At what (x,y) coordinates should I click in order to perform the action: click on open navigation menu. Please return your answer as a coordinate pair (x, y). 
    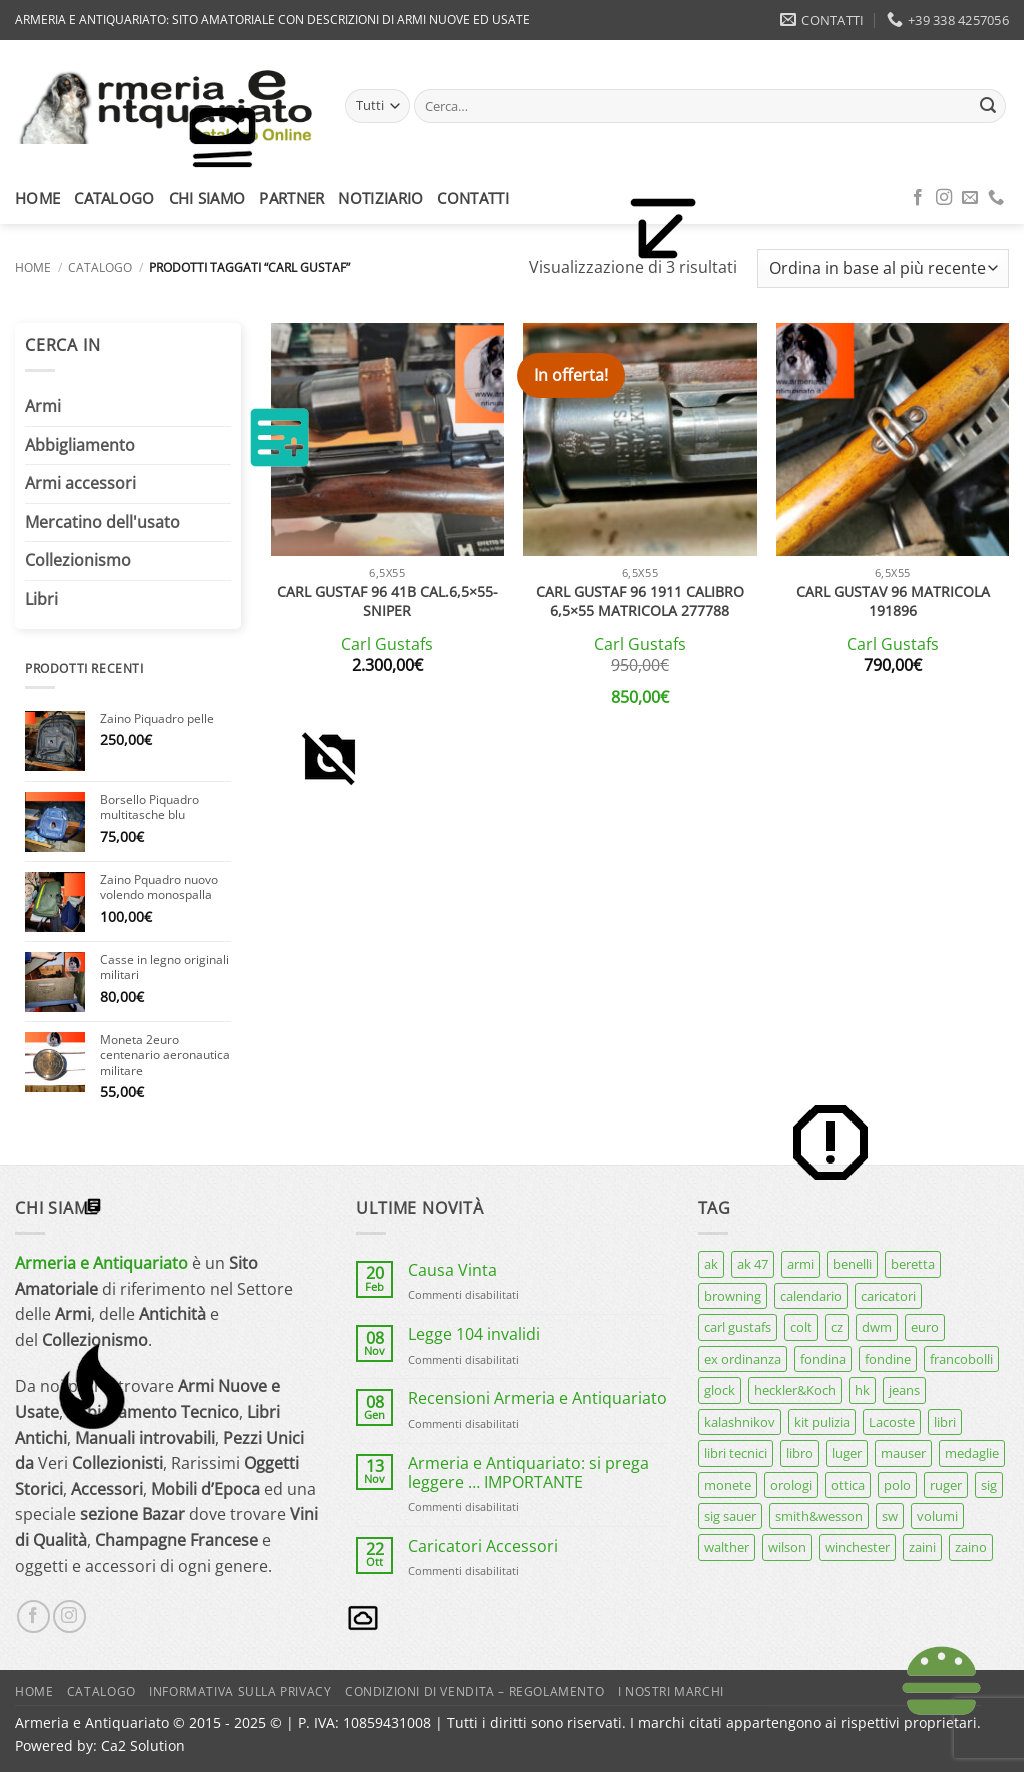
    Looking at the image, I should click on (941, 1680).